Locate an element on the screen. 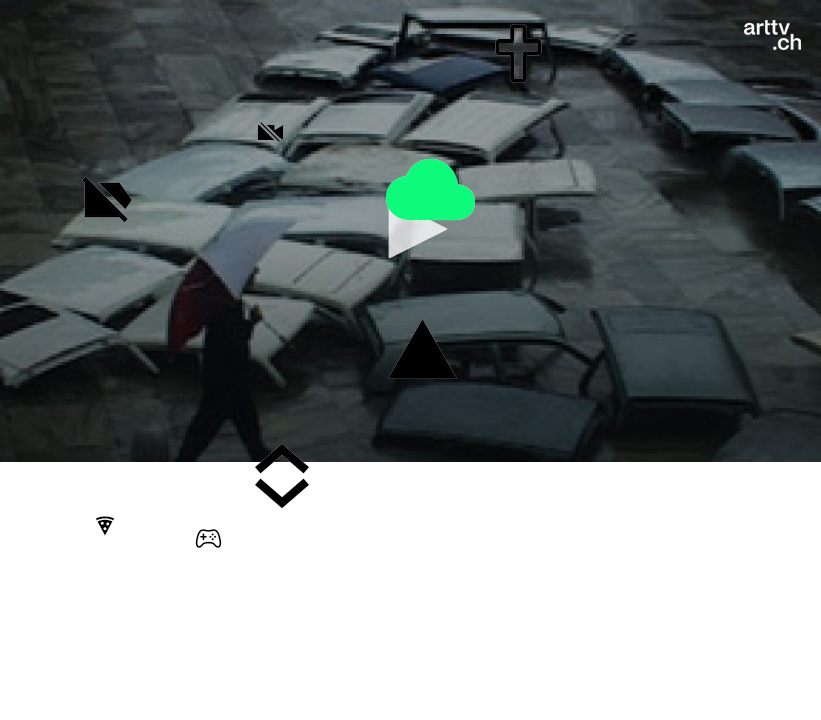 The width and height of the screenshot is (821, 720). vercel platform logo is located at coordinates (422, 348).